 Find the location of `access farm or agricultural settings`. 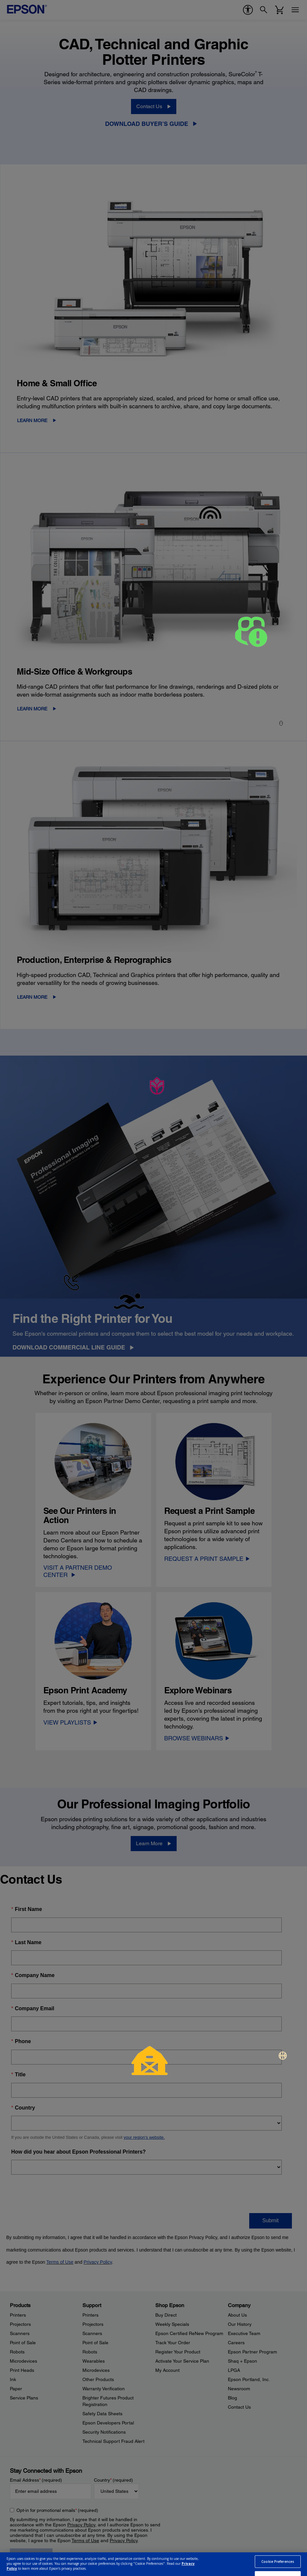

access farm or agricultural settings is located at coordinates (149, 2063).